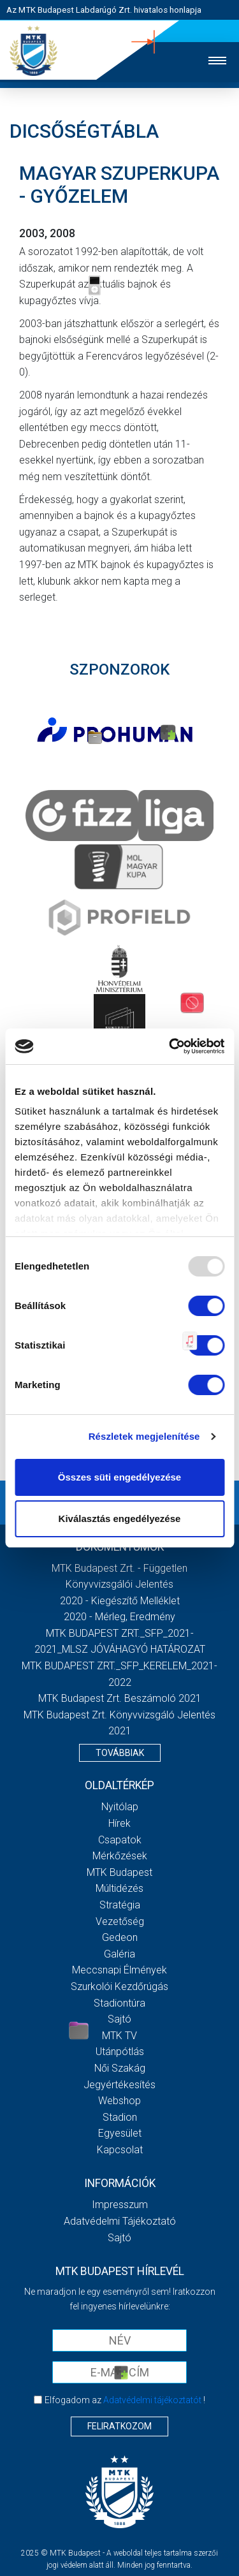 This screenshot has width=239, height=2576. What do you see at coordinates (143, 41) in the screenshot?
I see `go to the last item or page` at bounding box center [143, 41].